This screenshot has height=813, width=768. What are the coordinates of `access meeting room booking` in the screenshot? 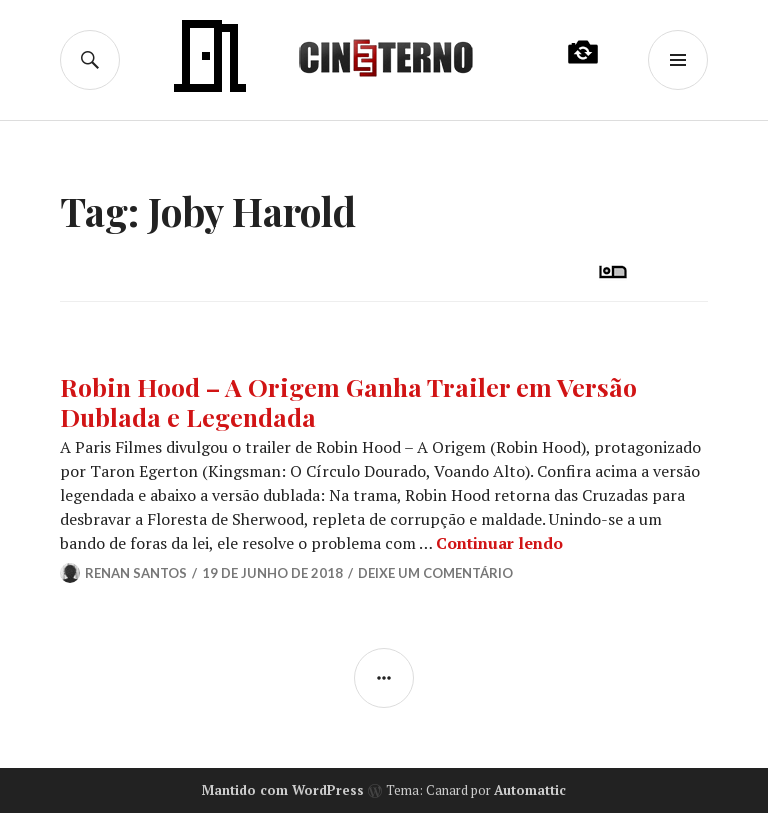 It's located at (210, 56).